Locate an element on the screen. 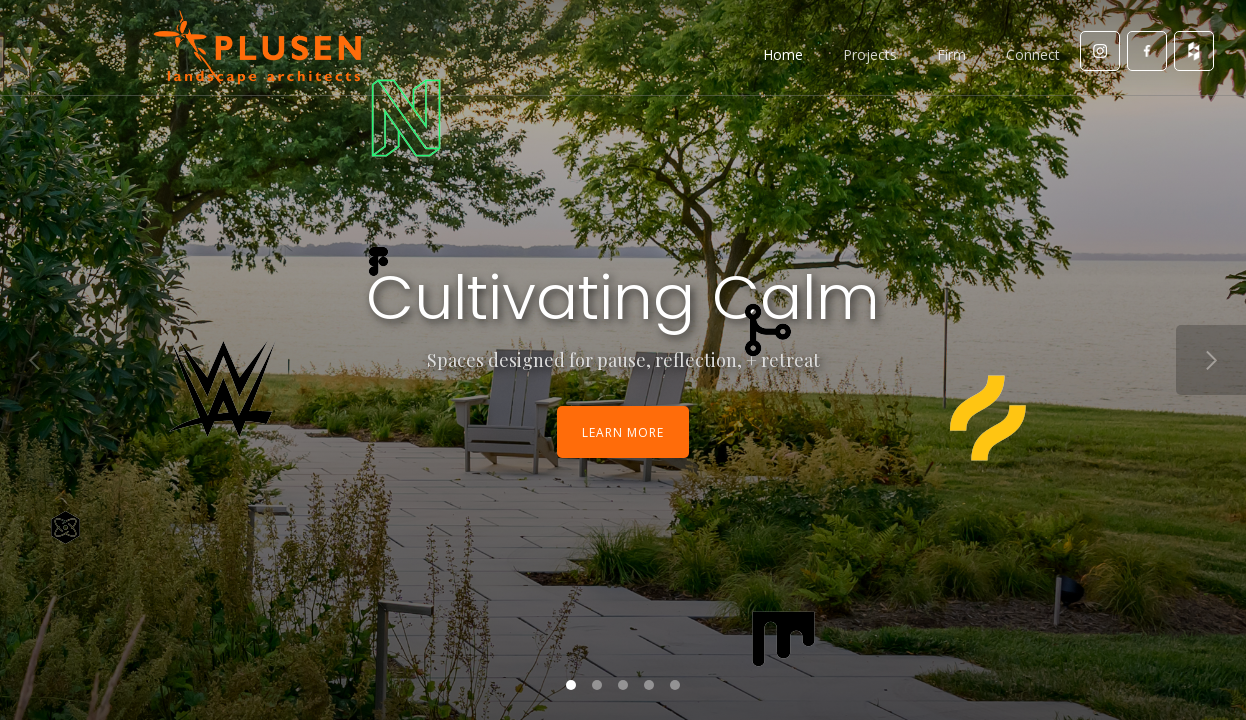 The width and height of the screenshot is (1246, 720). hotjar analytics and feedback tool logo is located at coordinates (987, 418).